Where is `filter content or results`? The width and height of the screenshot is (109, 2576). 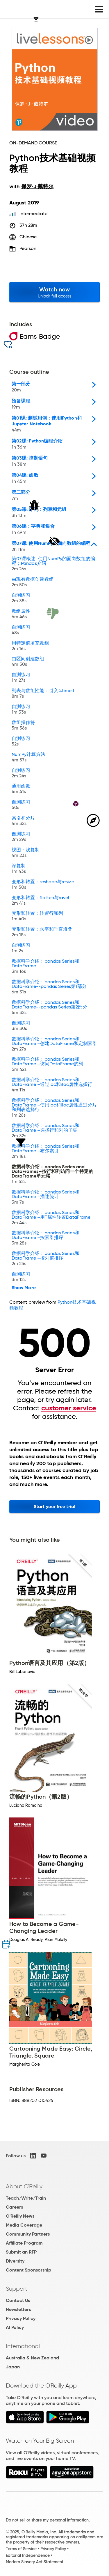 filter content or results is located at coordinates (21, 1142).